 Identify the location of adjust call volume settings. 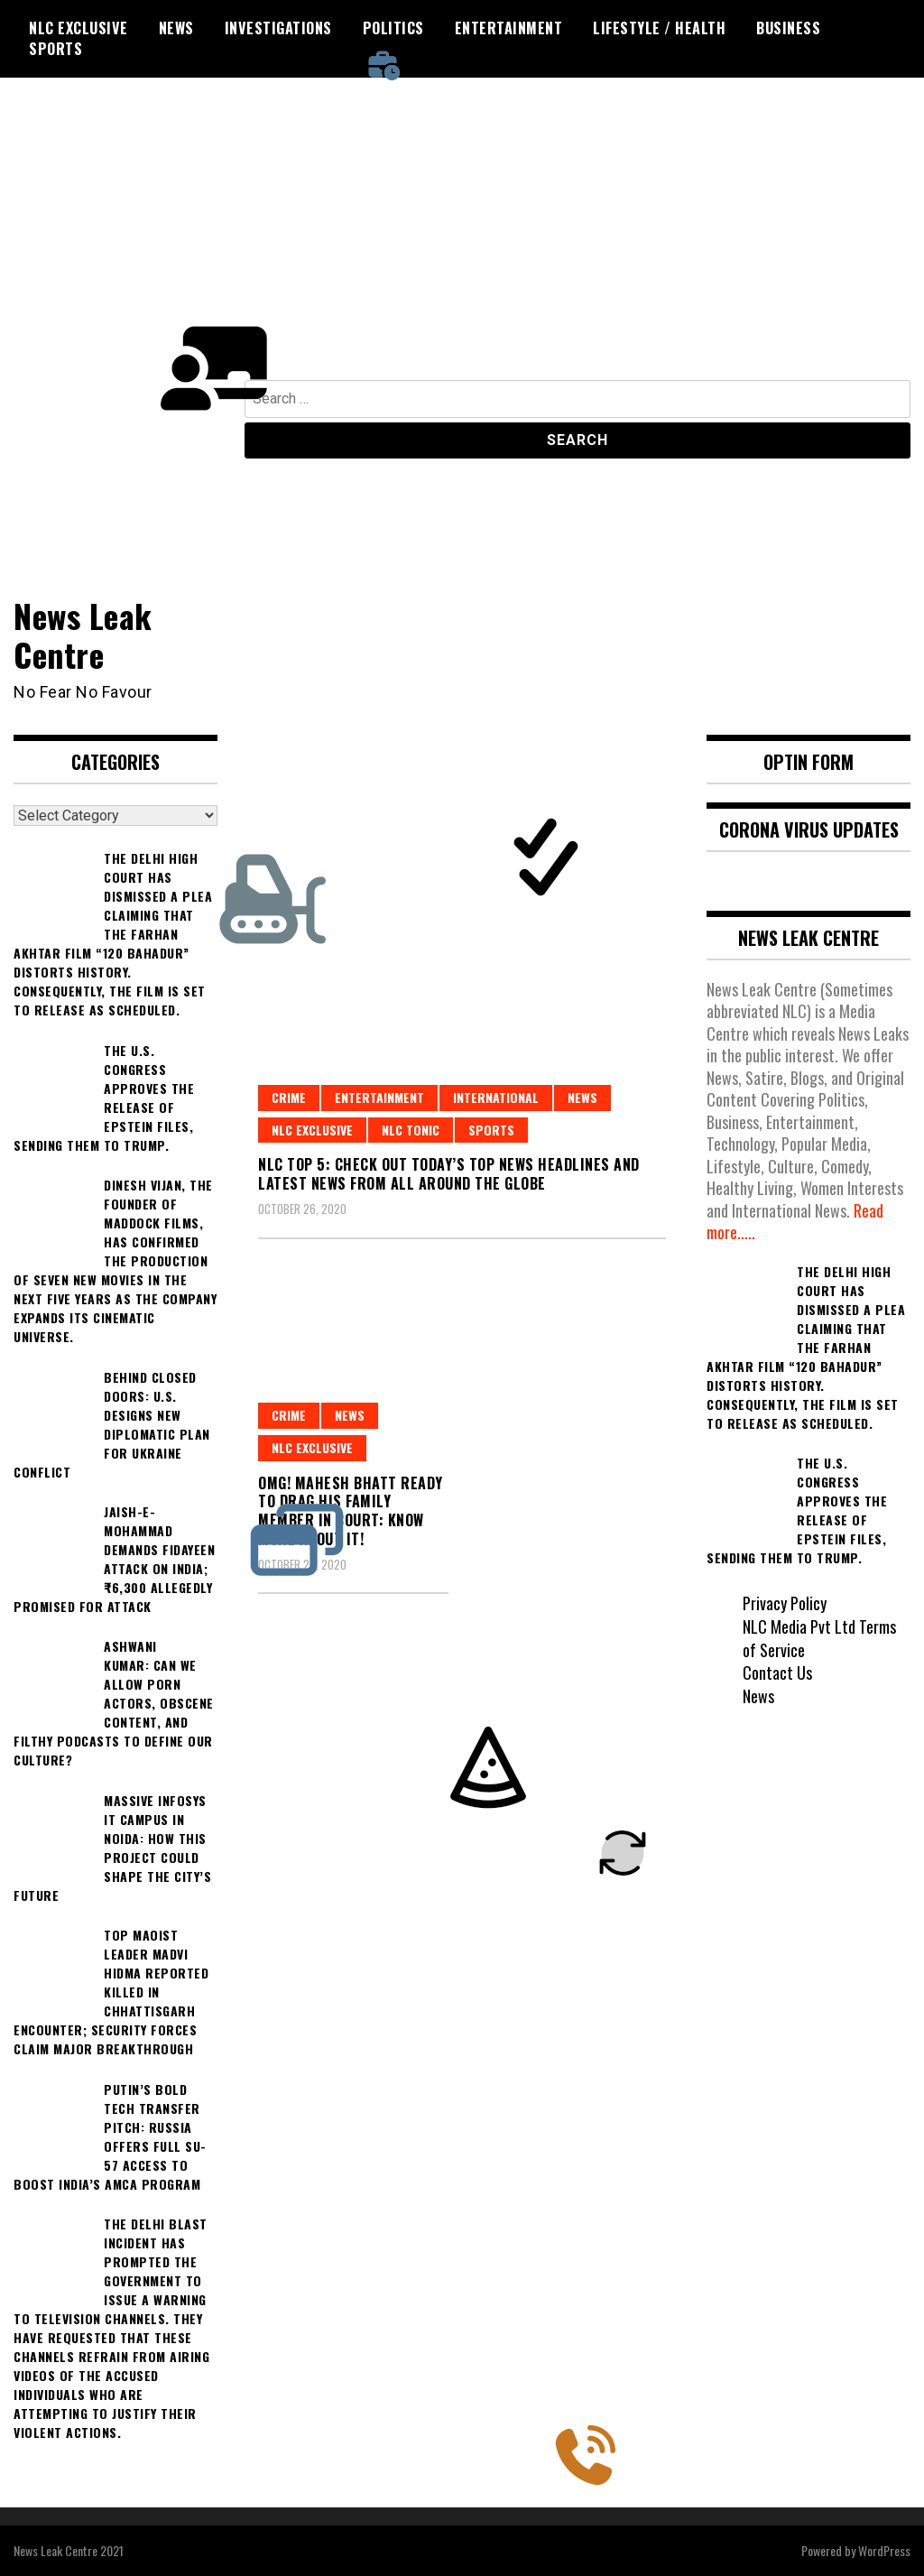
(584, 2457).